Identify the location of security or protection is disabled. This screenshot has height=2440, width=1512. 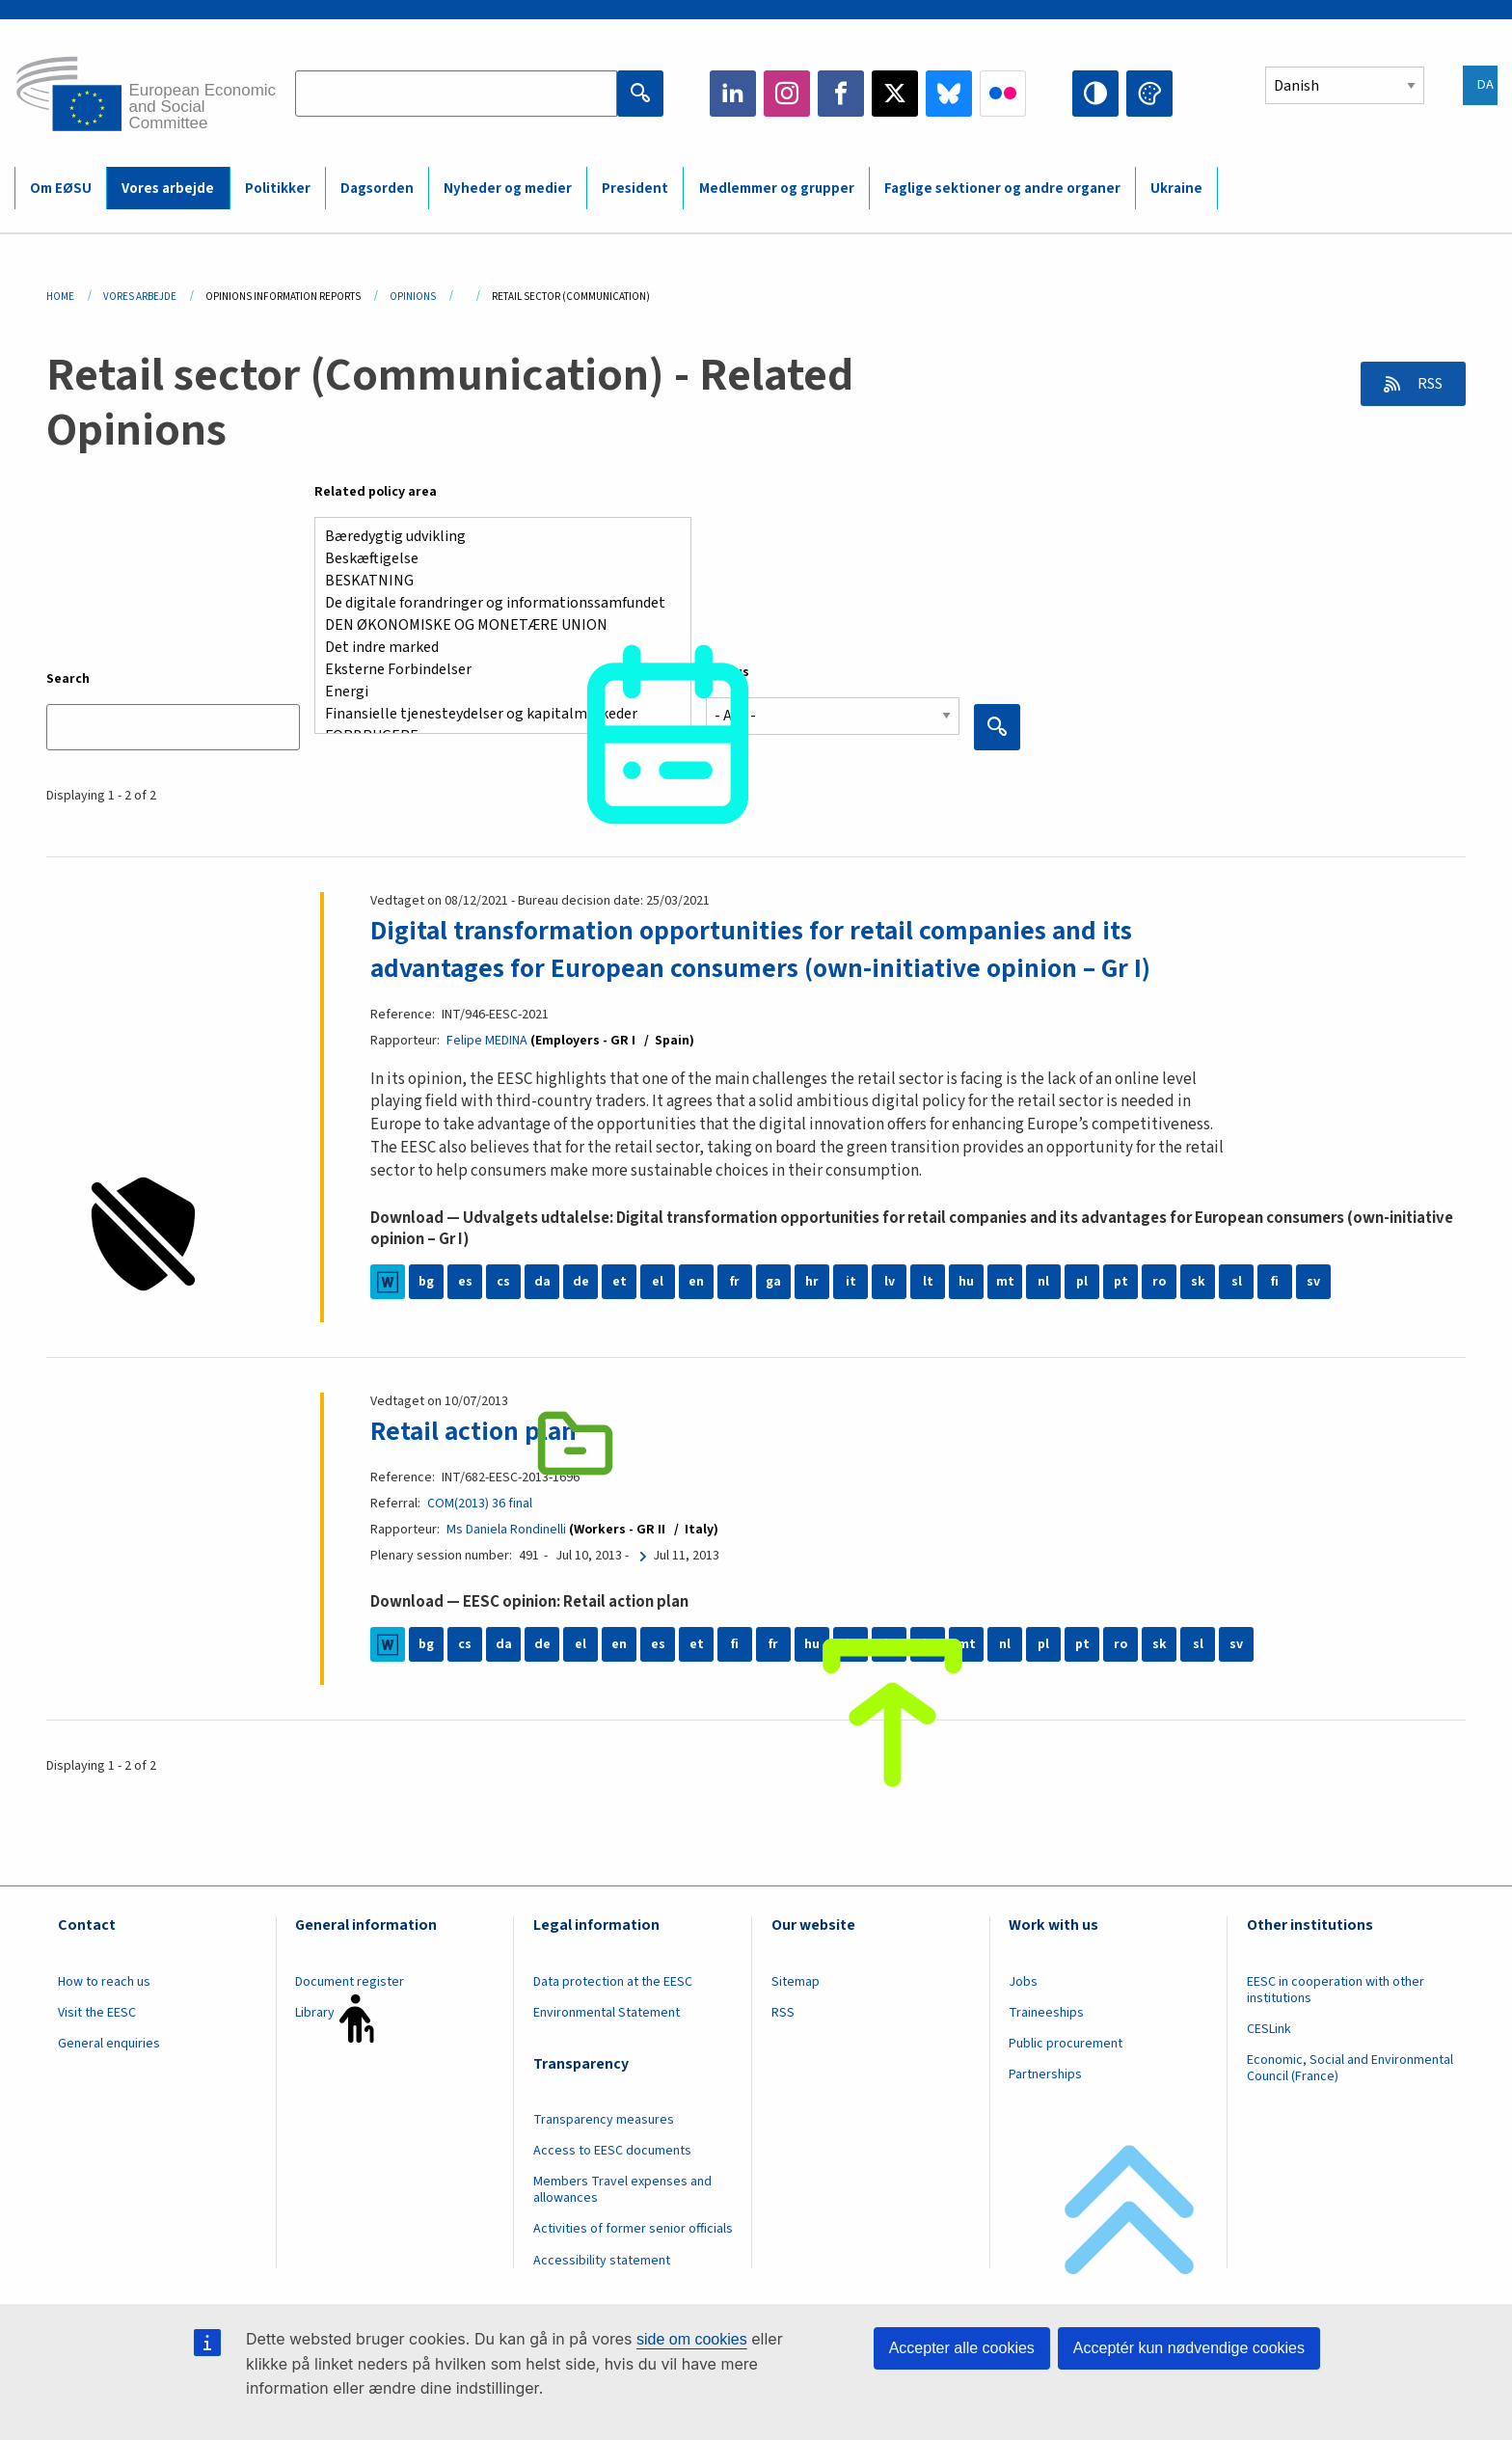
(143, 1234).